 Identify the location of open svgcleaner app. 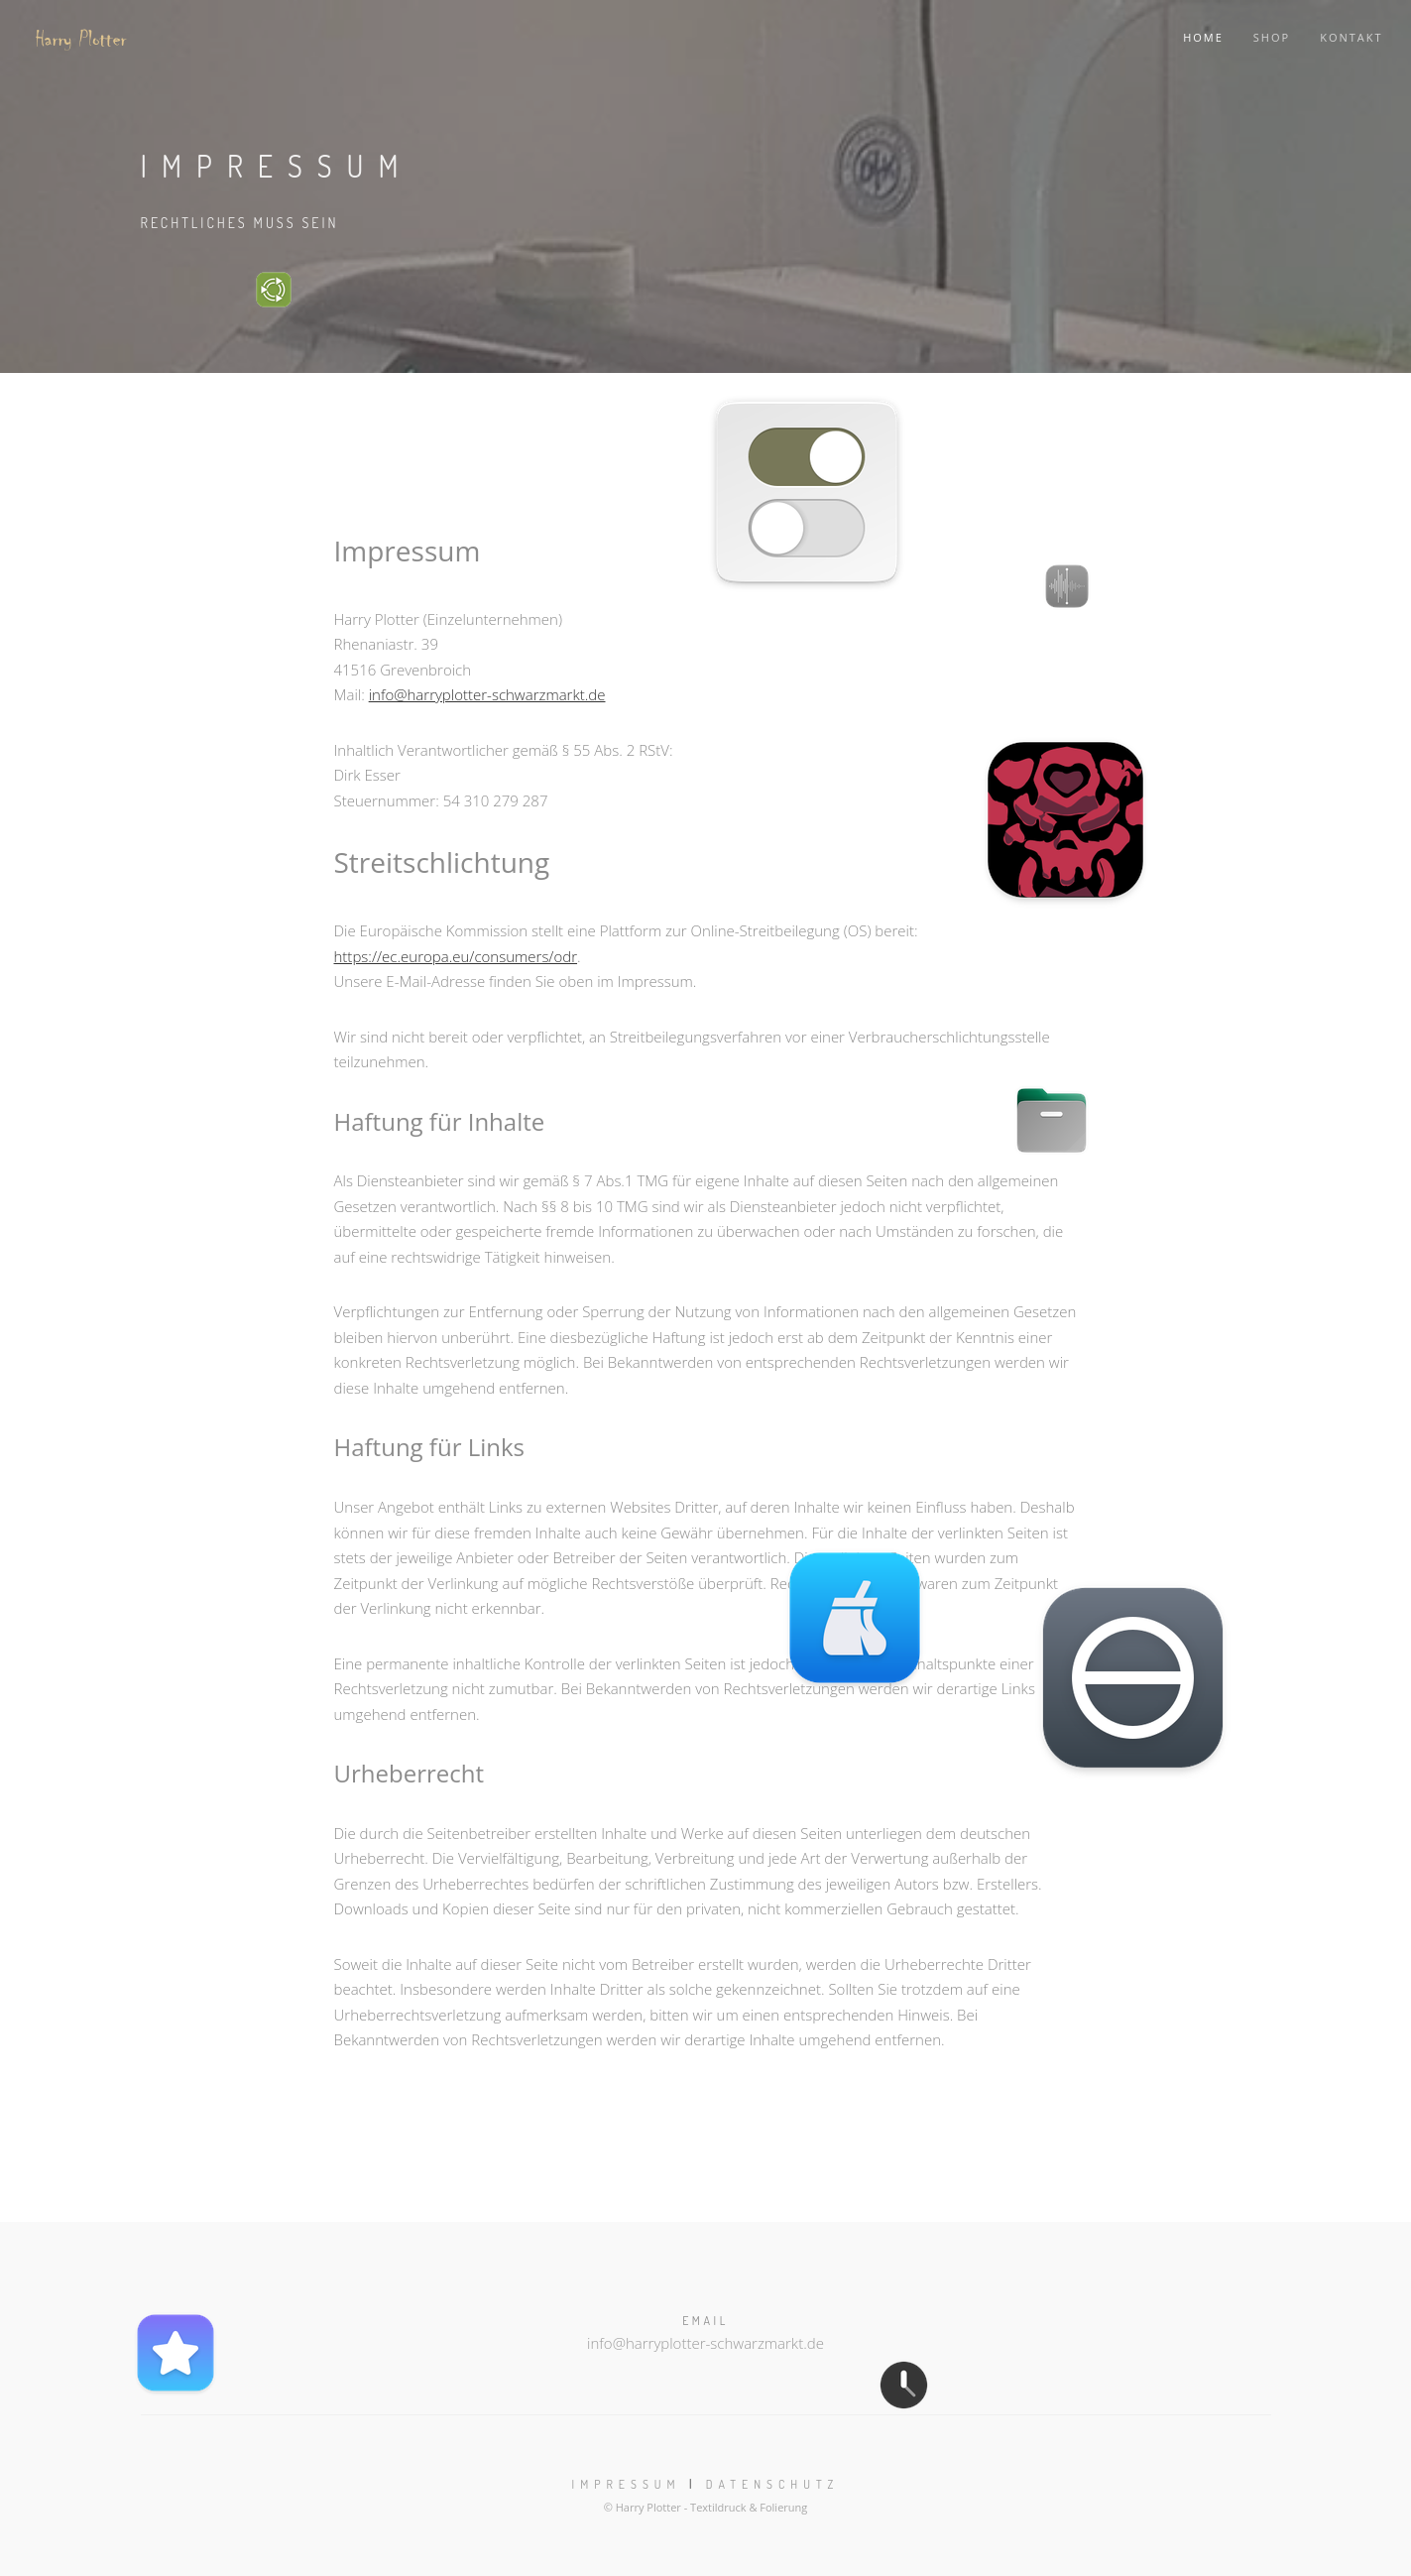
(855, 1618).